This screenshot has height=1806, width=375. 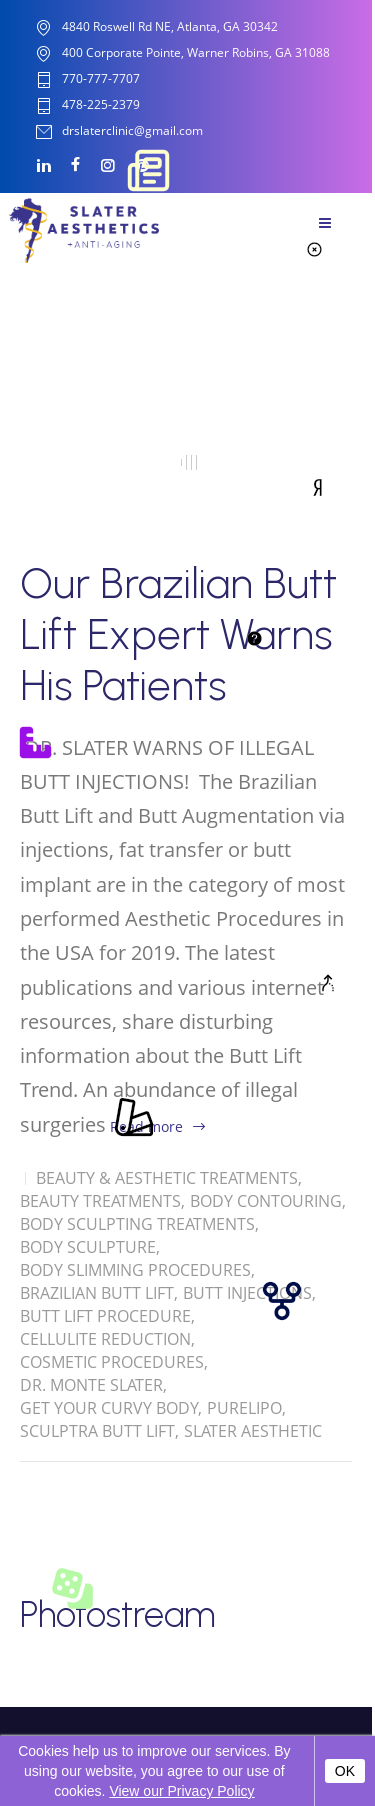 What do you see at coordinates (314, 249) in the screenshot?
I see `close or dismiss a dialog` at bounding box center [314, 249].